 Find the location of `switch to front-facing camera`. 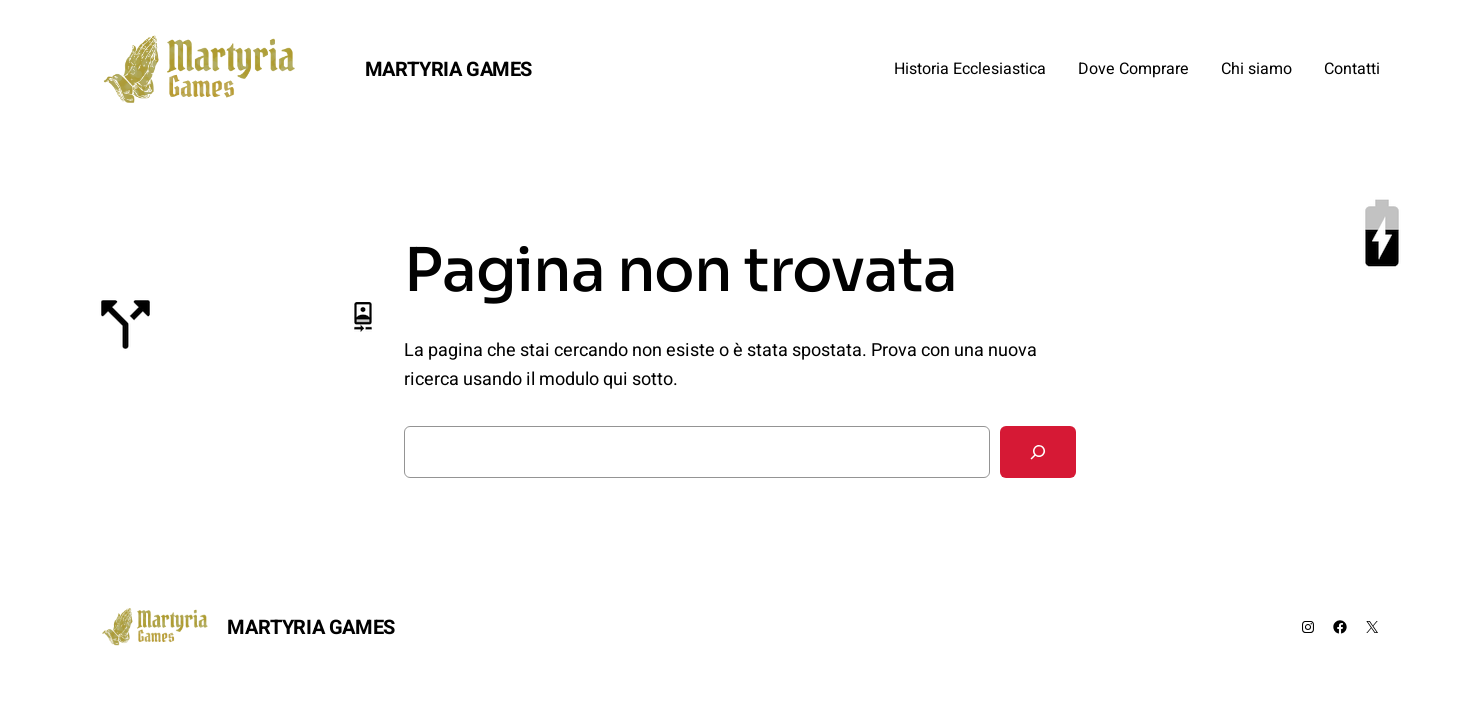

switch to front-facing camera is located at coordinates (363, 317).